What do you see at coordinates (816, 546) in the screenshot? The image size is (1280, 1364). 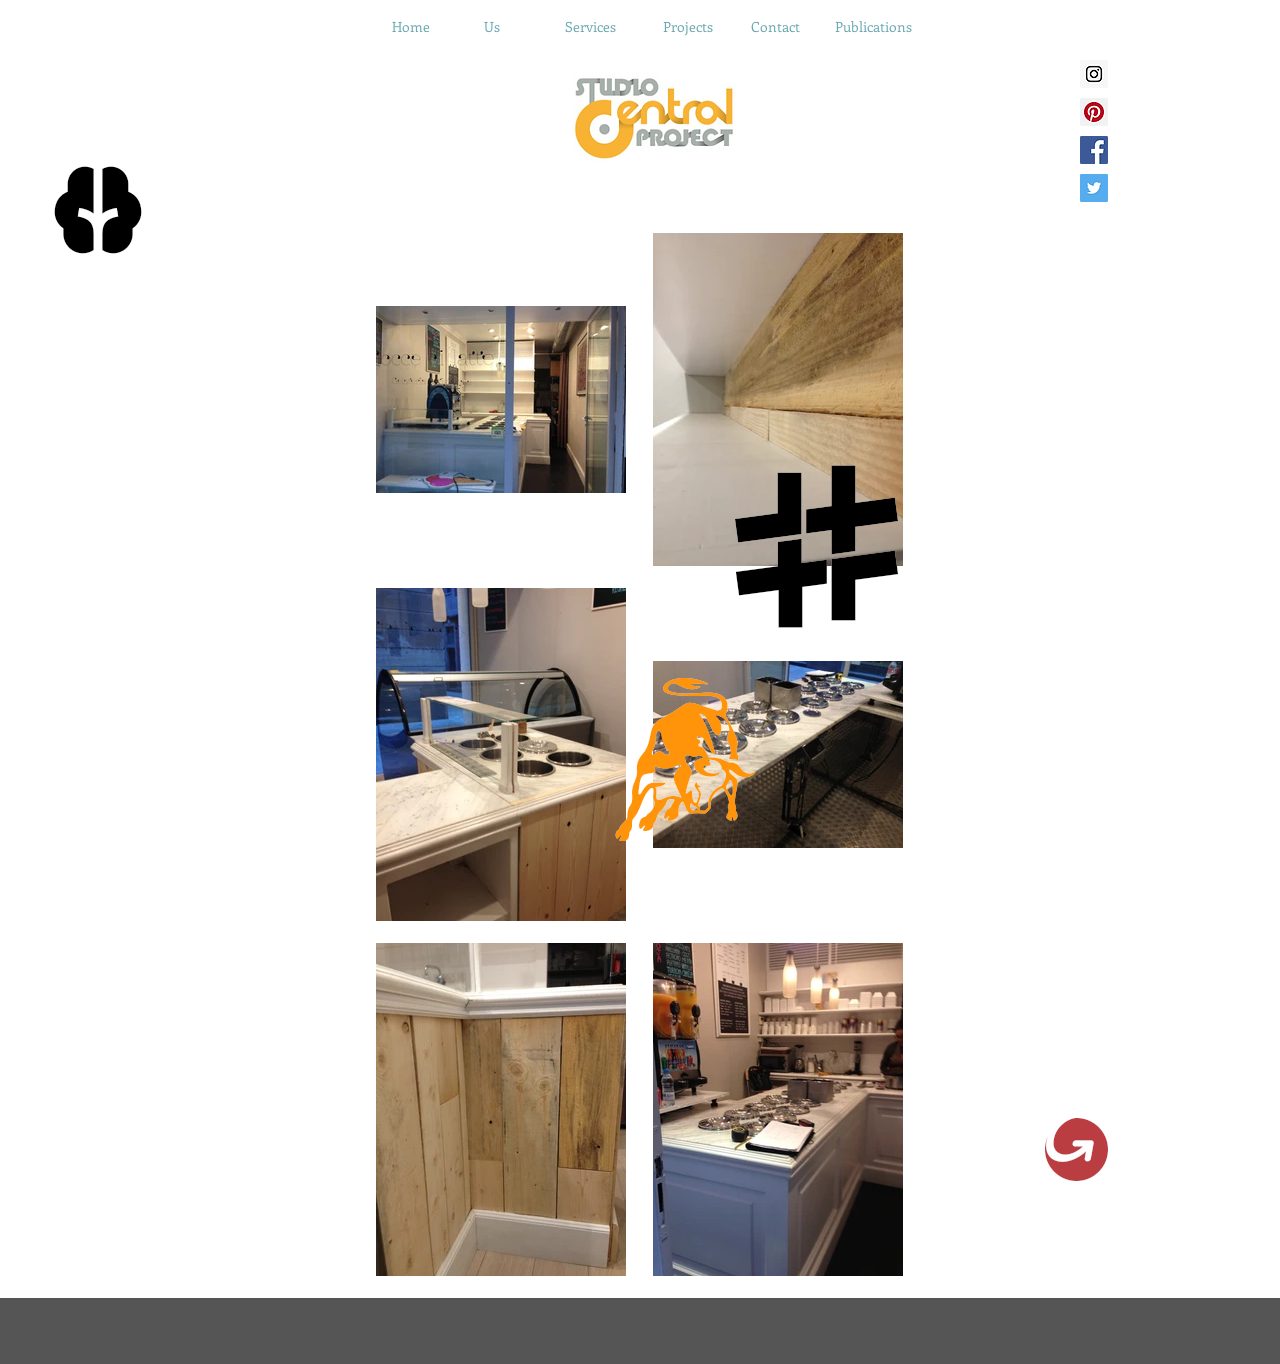 I see `sharp electronics brand logo` at bounding box center [816, 546].